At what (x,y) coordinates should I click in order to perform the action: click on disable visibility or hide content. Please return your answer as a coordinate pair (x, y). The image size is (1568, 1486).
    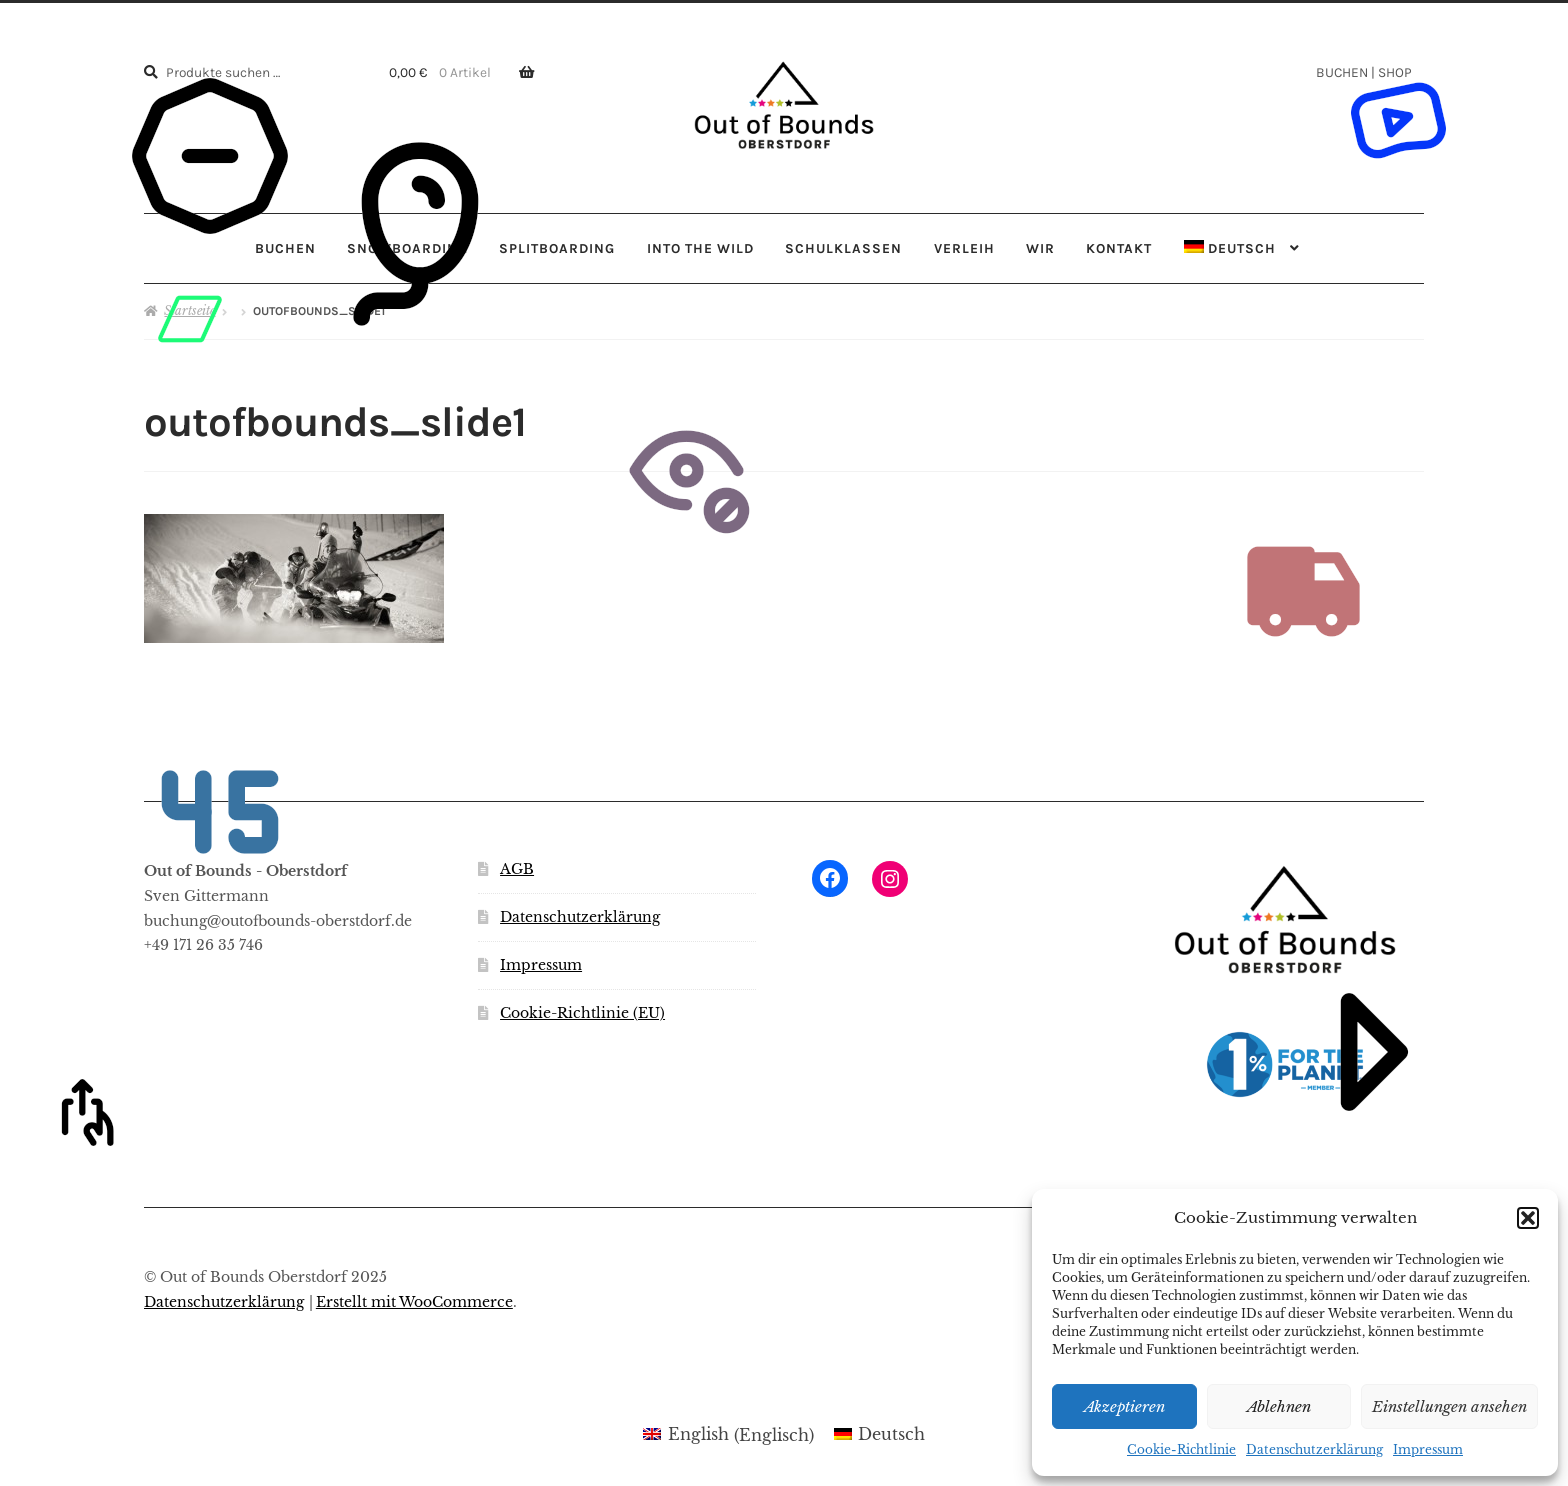
    Looking at the image, I should click on (686, 470).